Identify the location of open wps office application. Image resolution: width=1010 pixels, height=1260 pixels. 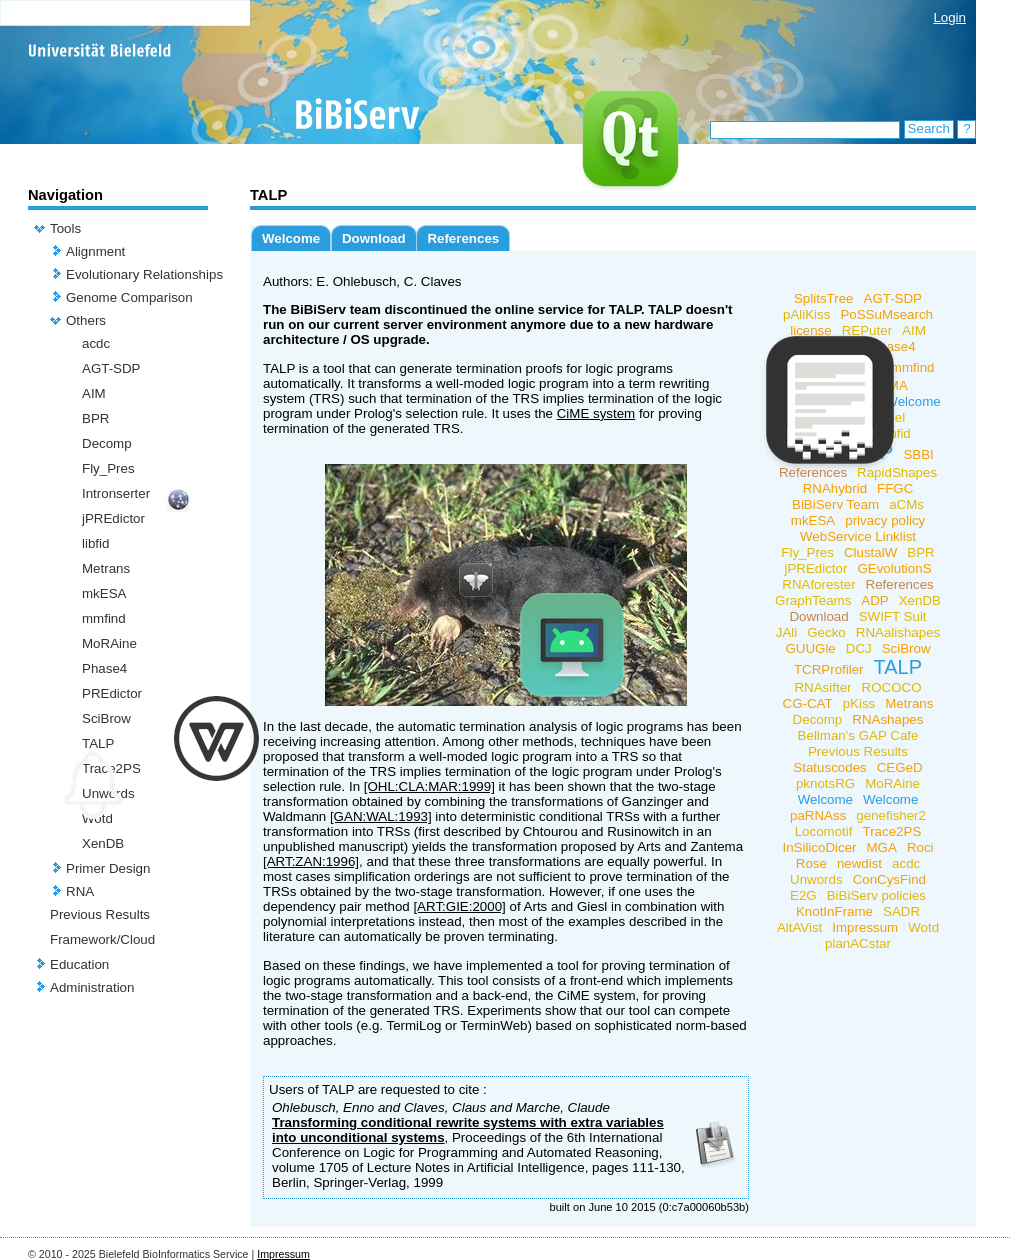
(216, 738).